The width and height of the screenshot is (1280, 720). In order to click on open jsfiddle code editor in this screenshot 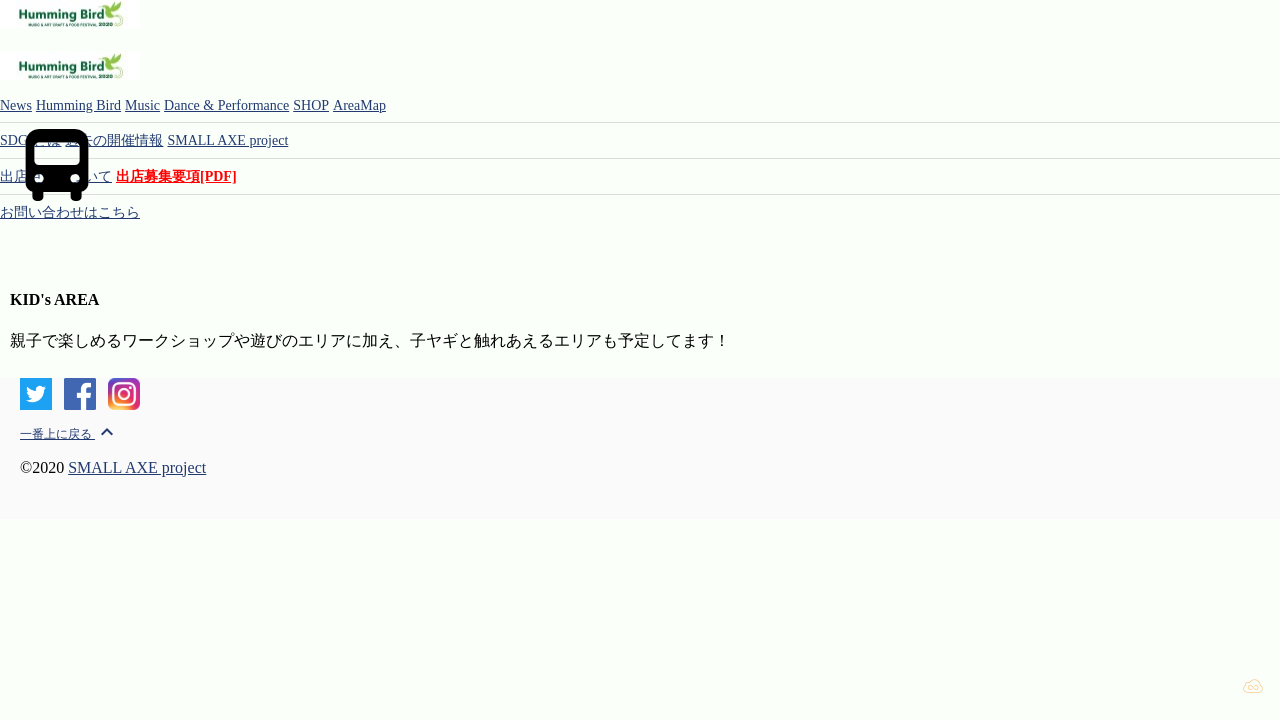, I will do `click(1253, 686)`.